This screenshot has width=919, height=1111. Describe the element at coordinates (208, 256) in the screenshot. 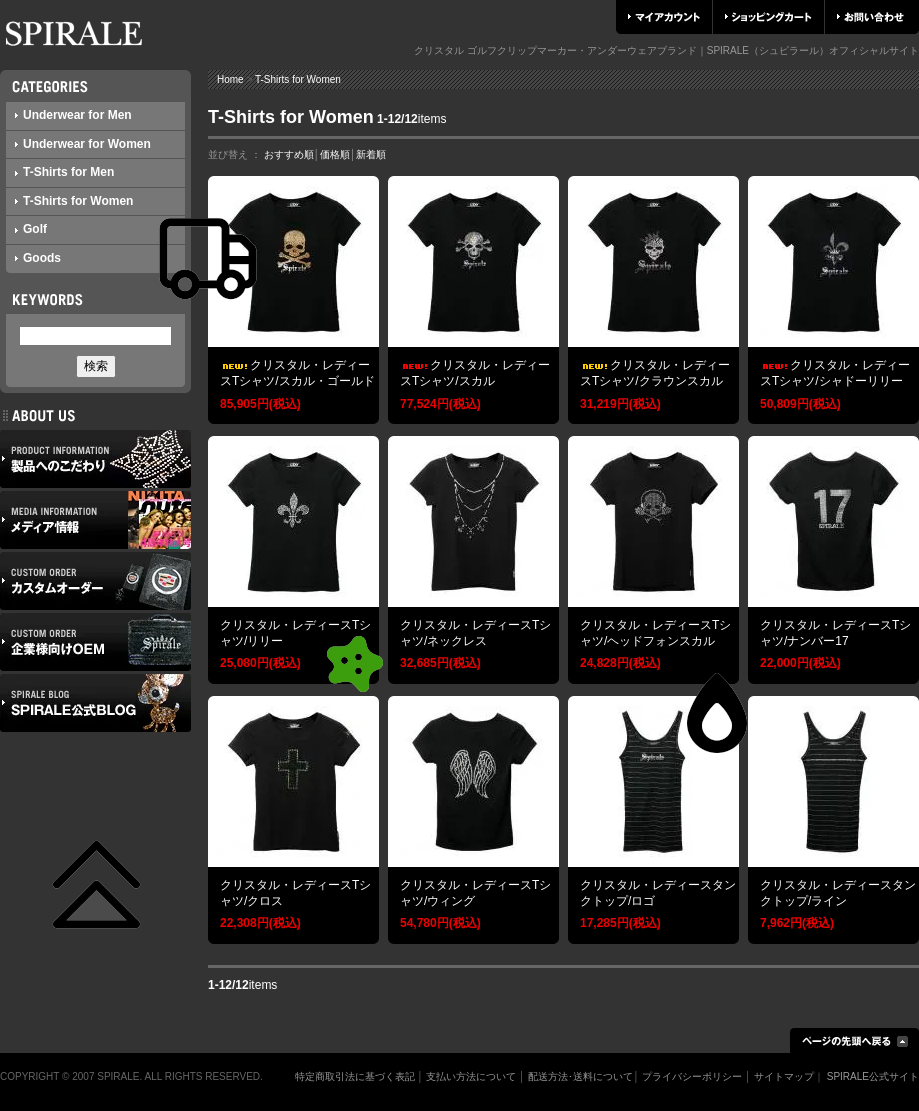

I see `track your delivery or shipment` at that location.